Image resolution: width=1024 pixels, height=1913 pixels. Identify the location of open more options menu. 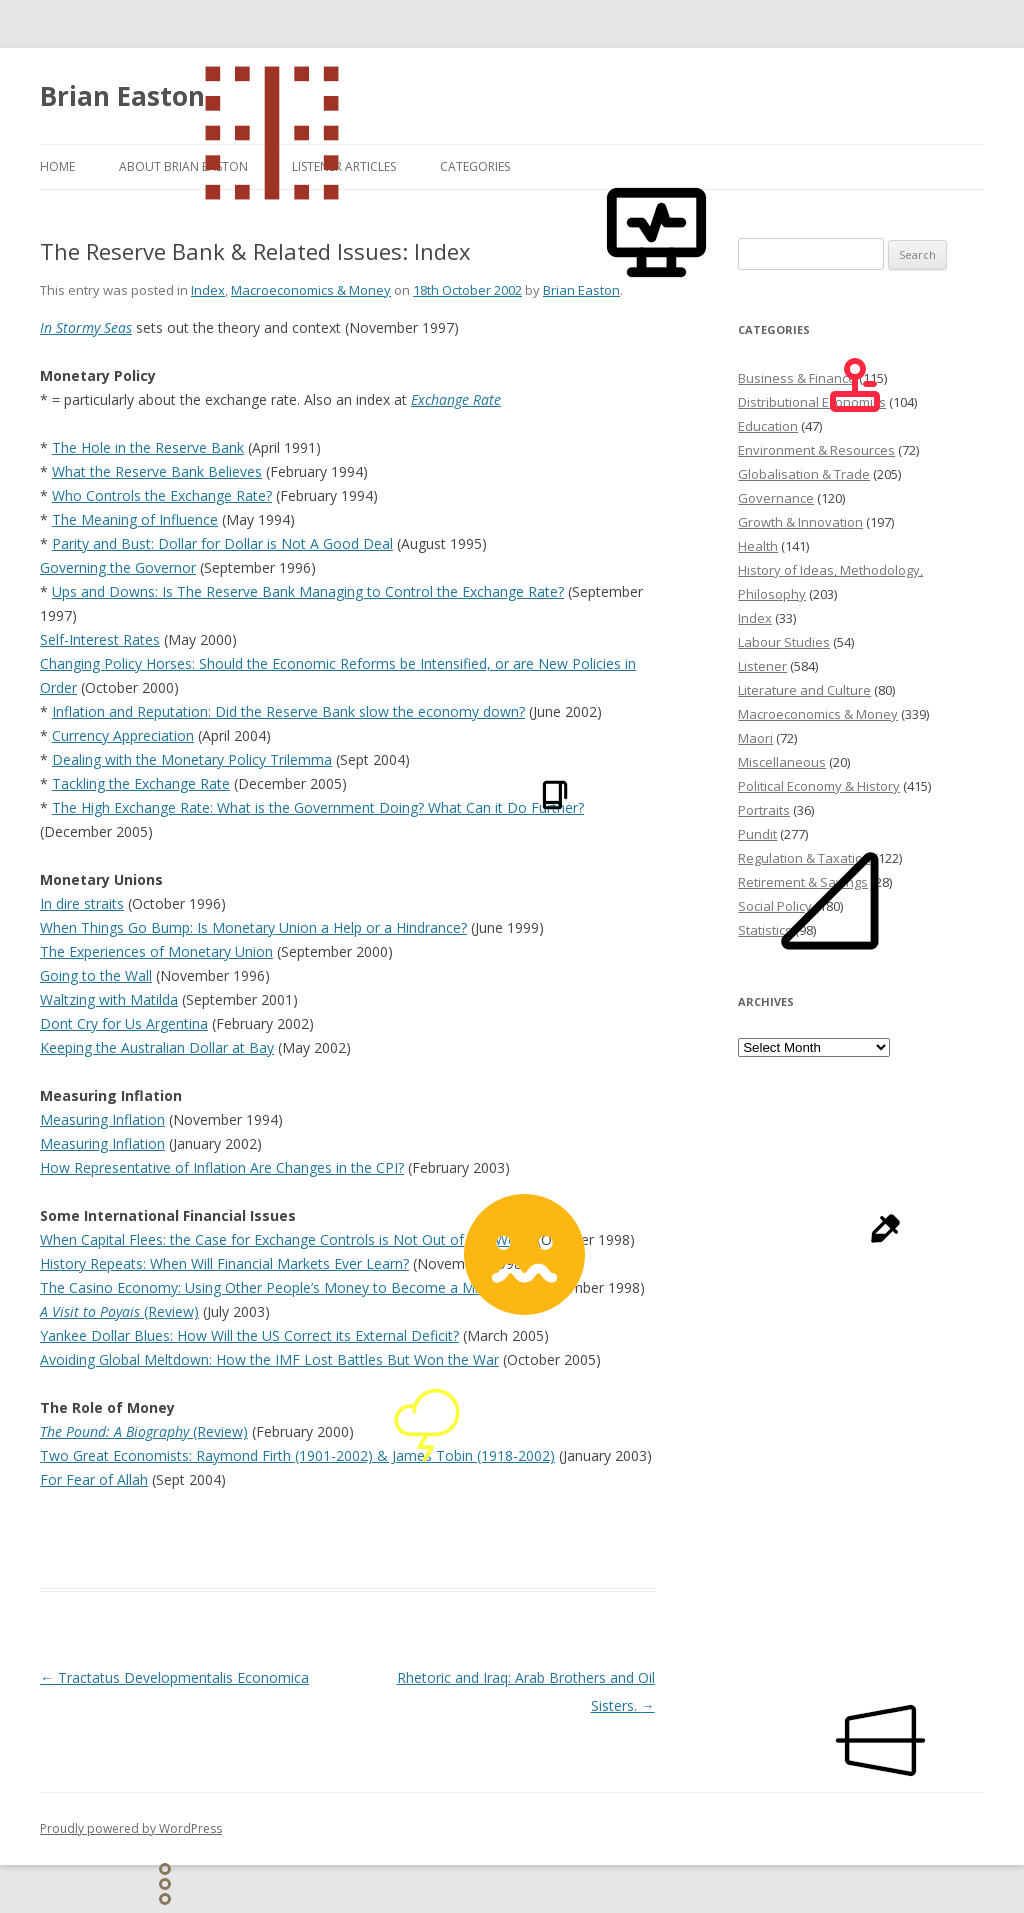
(165, 1884).